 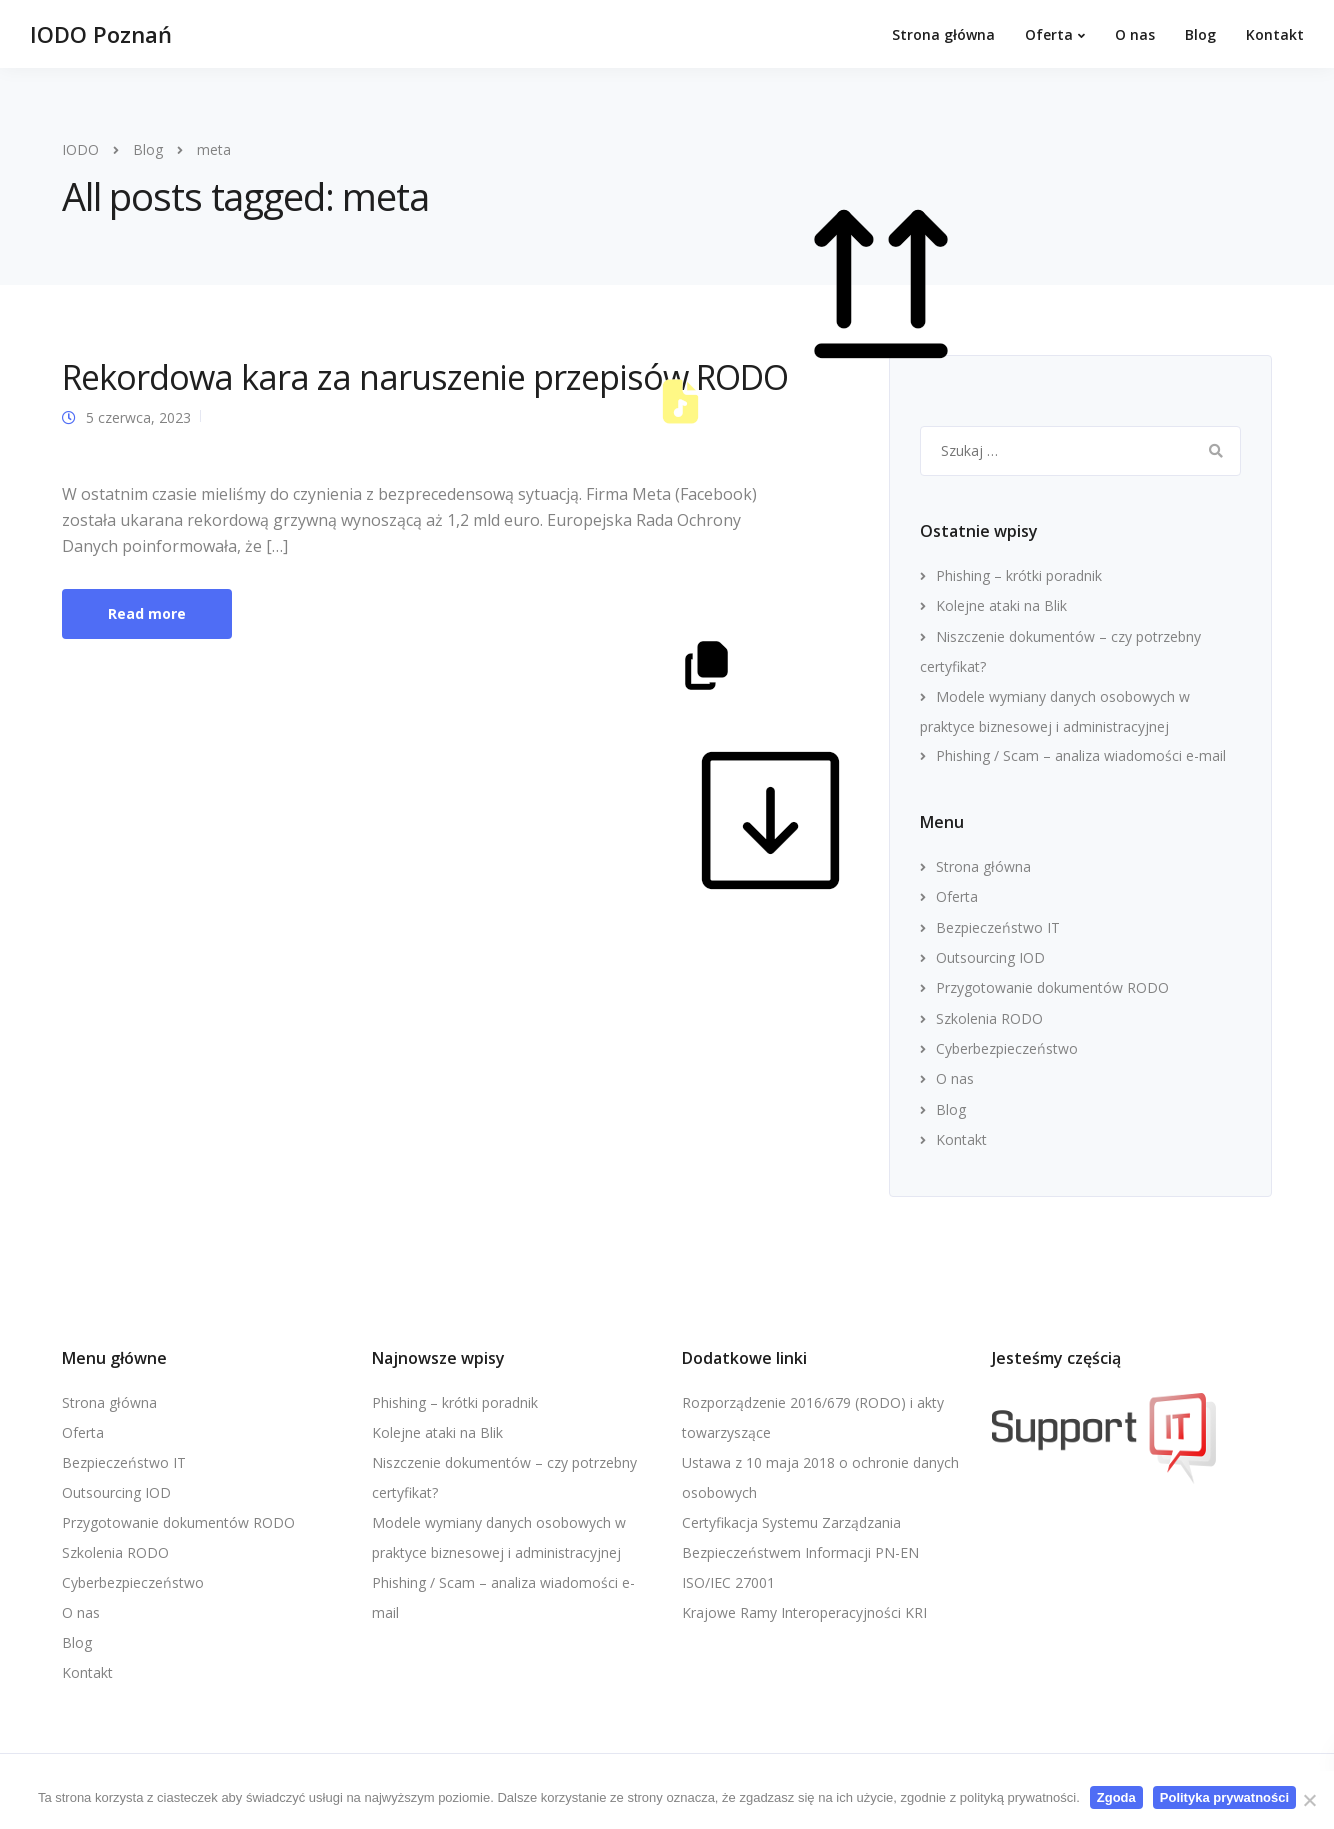 What do you see at coordinates (680, 401) in the screenshot?
I see `open an audio or music file` at bounding box center [680, 401].